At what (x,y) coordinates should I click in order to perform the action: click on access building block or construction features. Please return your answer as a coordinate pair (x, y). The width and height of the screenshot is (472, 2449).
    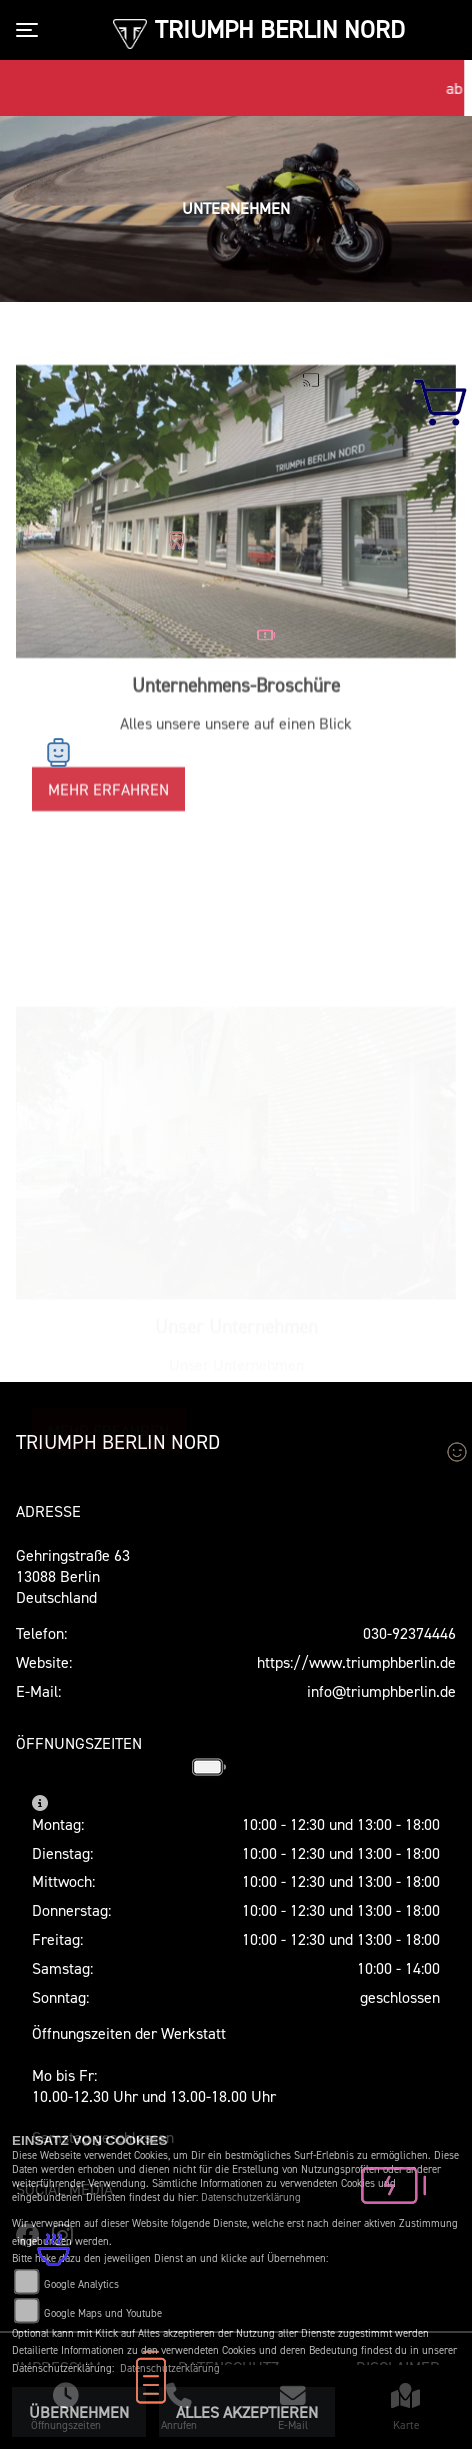
    Looking at the image, I should click on (58, 752).